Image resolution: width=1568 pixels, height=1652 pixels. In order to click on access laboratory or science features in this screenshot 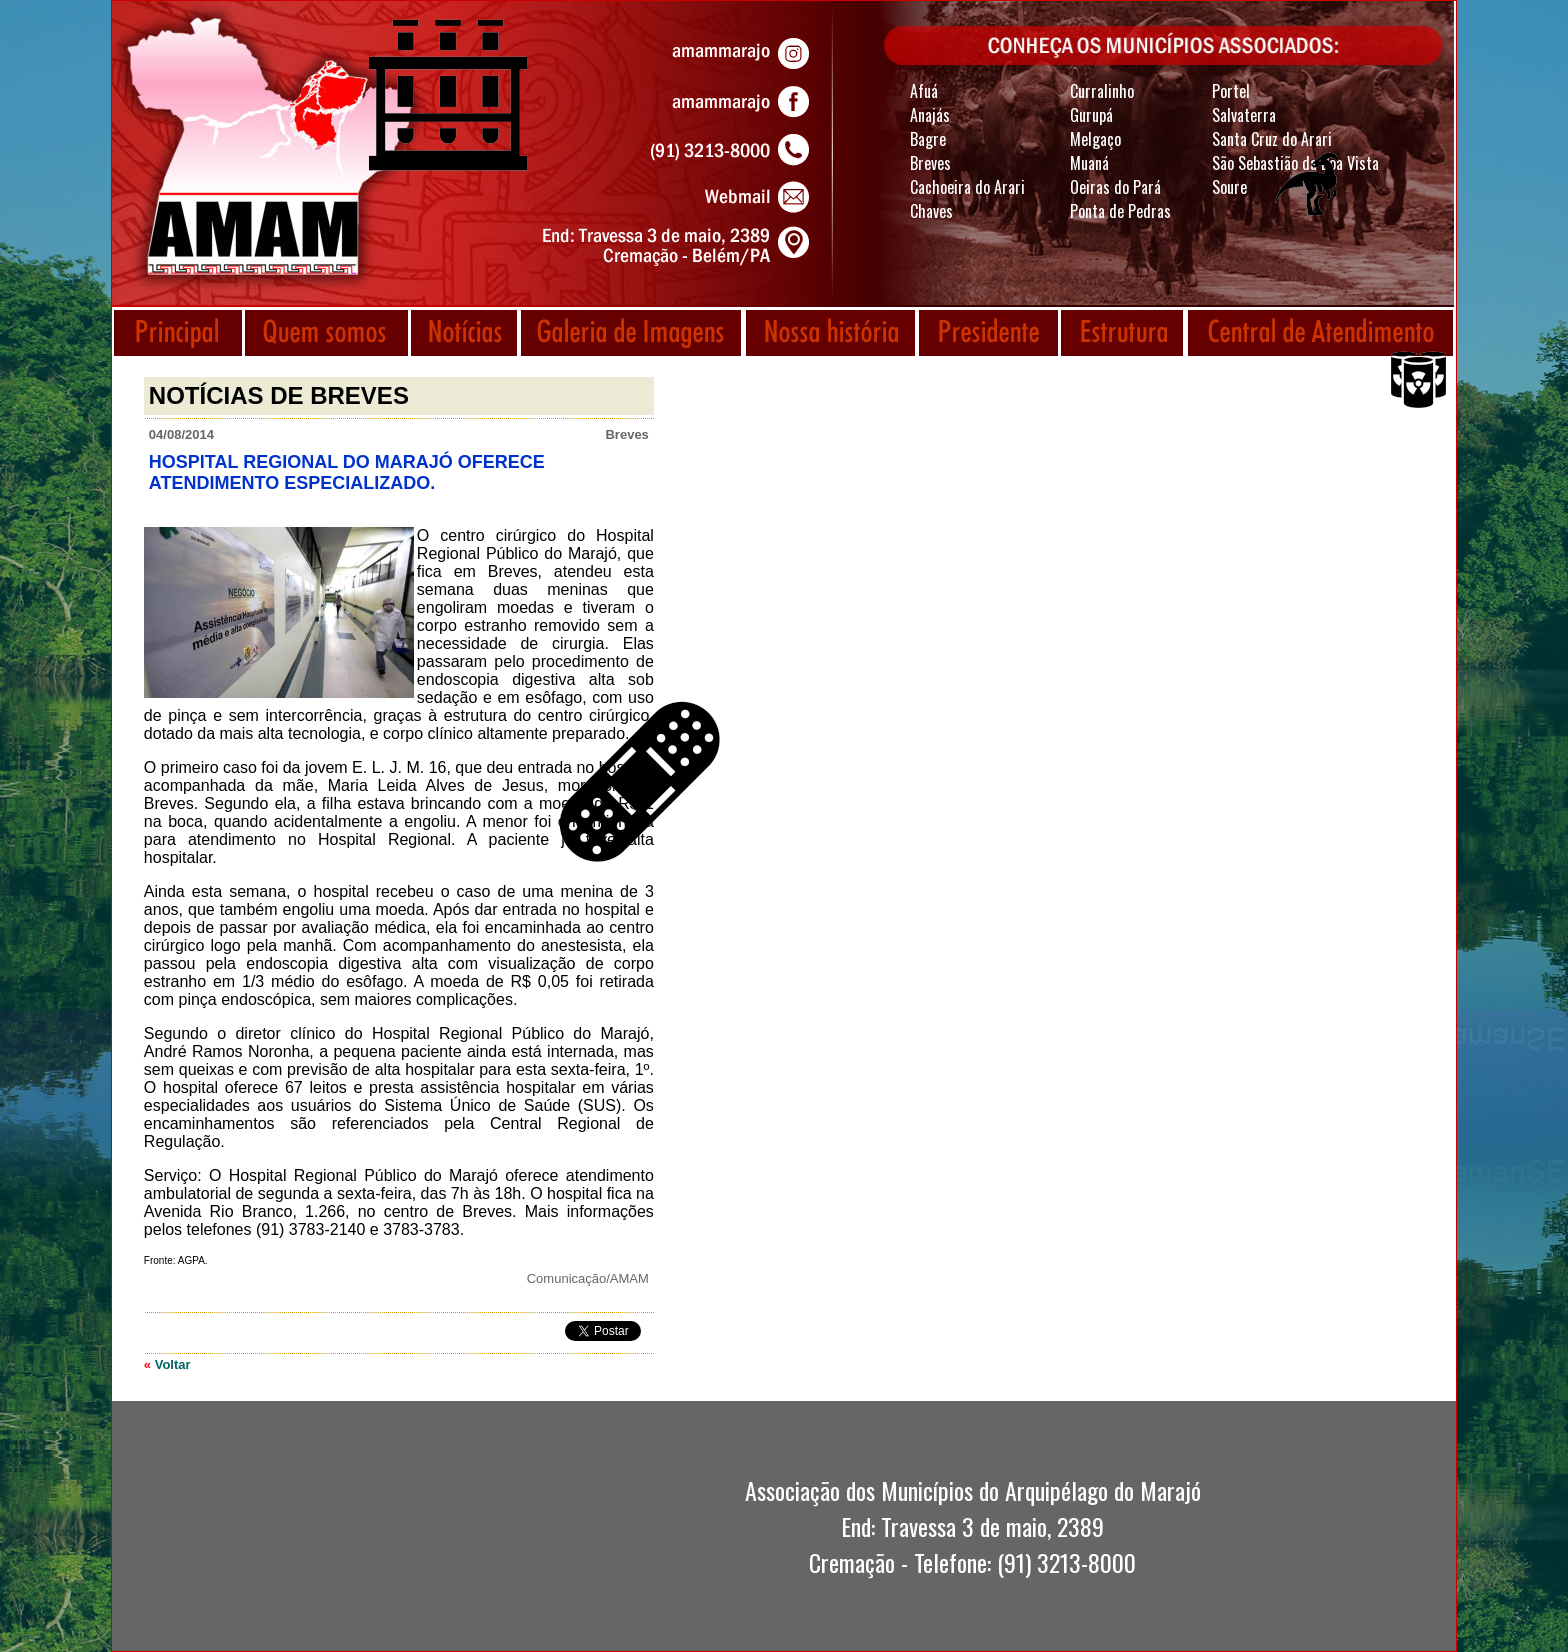, I will do `click(448, 93)`.